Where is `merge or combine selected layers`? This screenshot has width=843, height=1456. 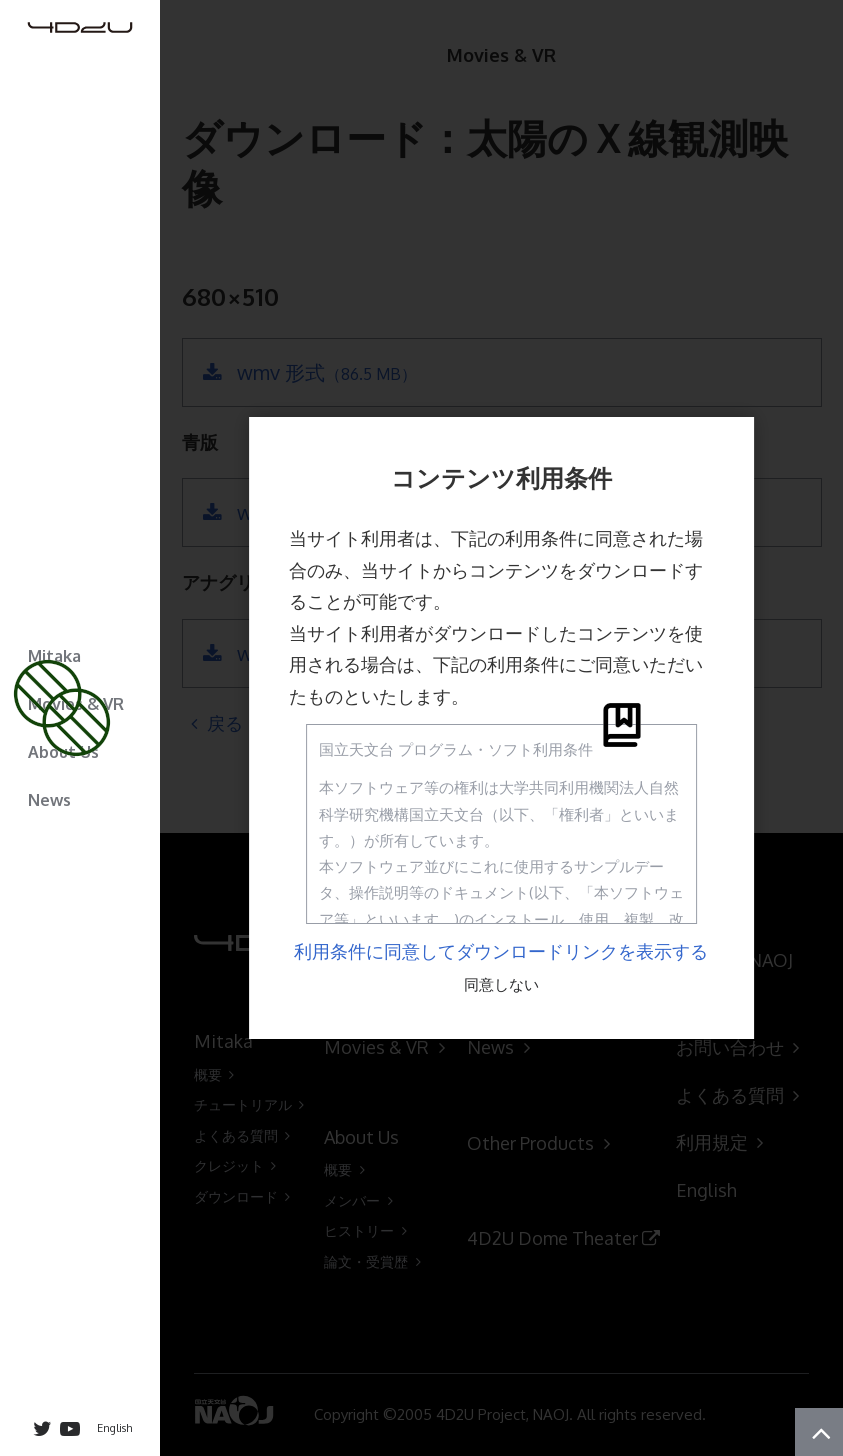 merge or combine selected layers is located at coordinates (62, 708).